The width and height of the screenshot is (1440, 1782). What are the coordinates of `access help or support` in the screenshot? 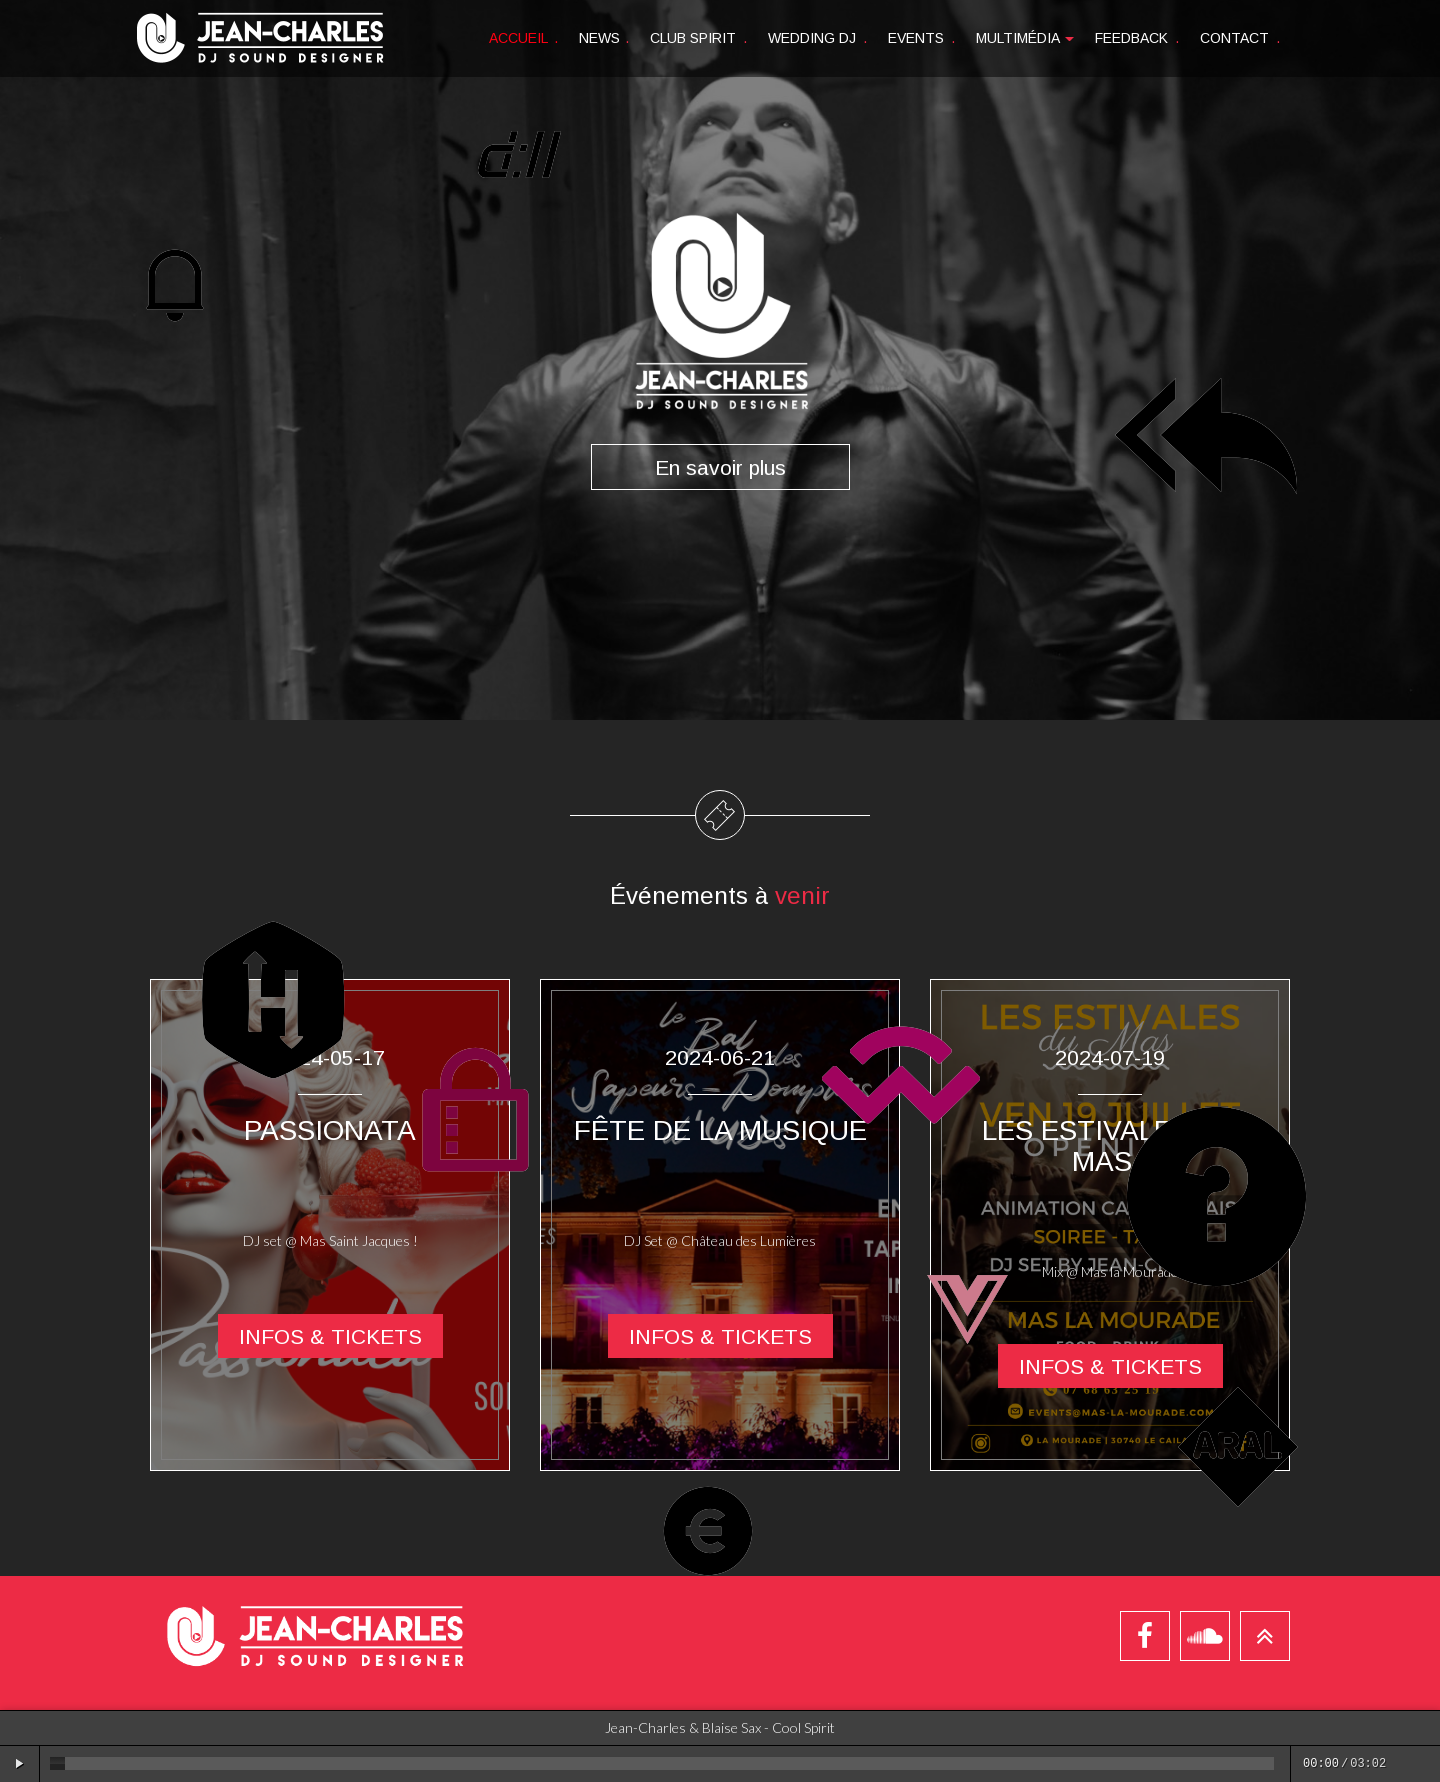 It's located at (1216, 1196).